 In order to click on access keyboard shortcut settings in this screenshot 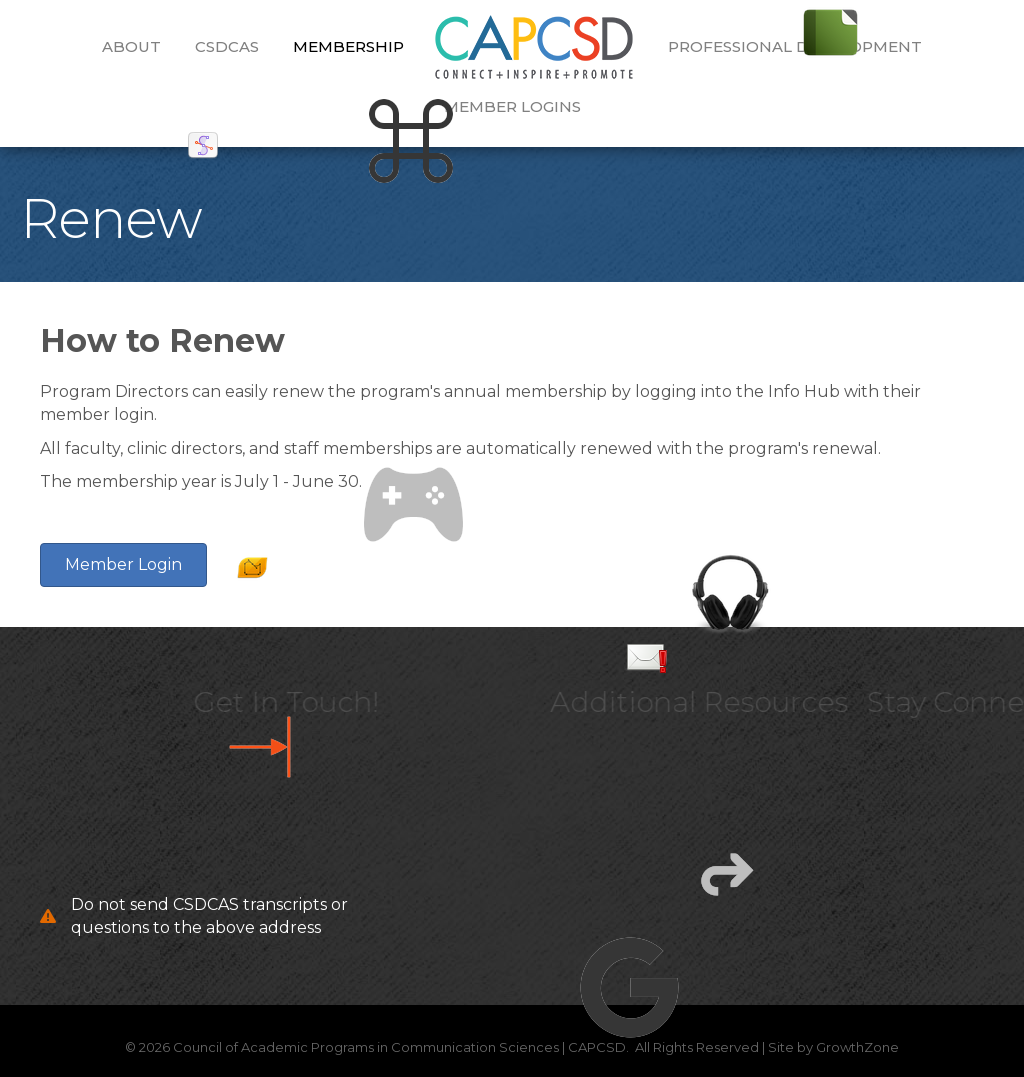, I will do `click(411, 141)`.